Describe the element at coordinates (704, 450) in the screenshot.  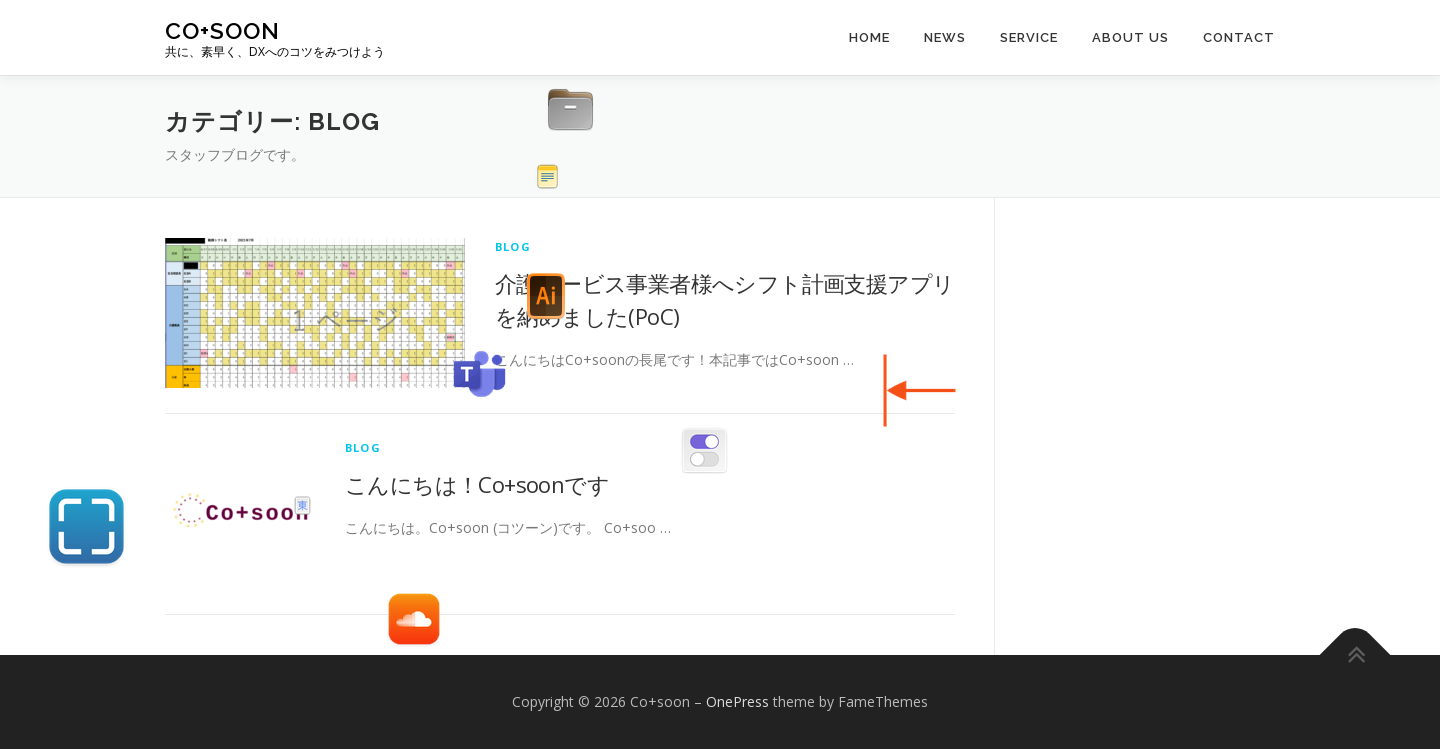
I see `open unity tweak tool settings` at that location.